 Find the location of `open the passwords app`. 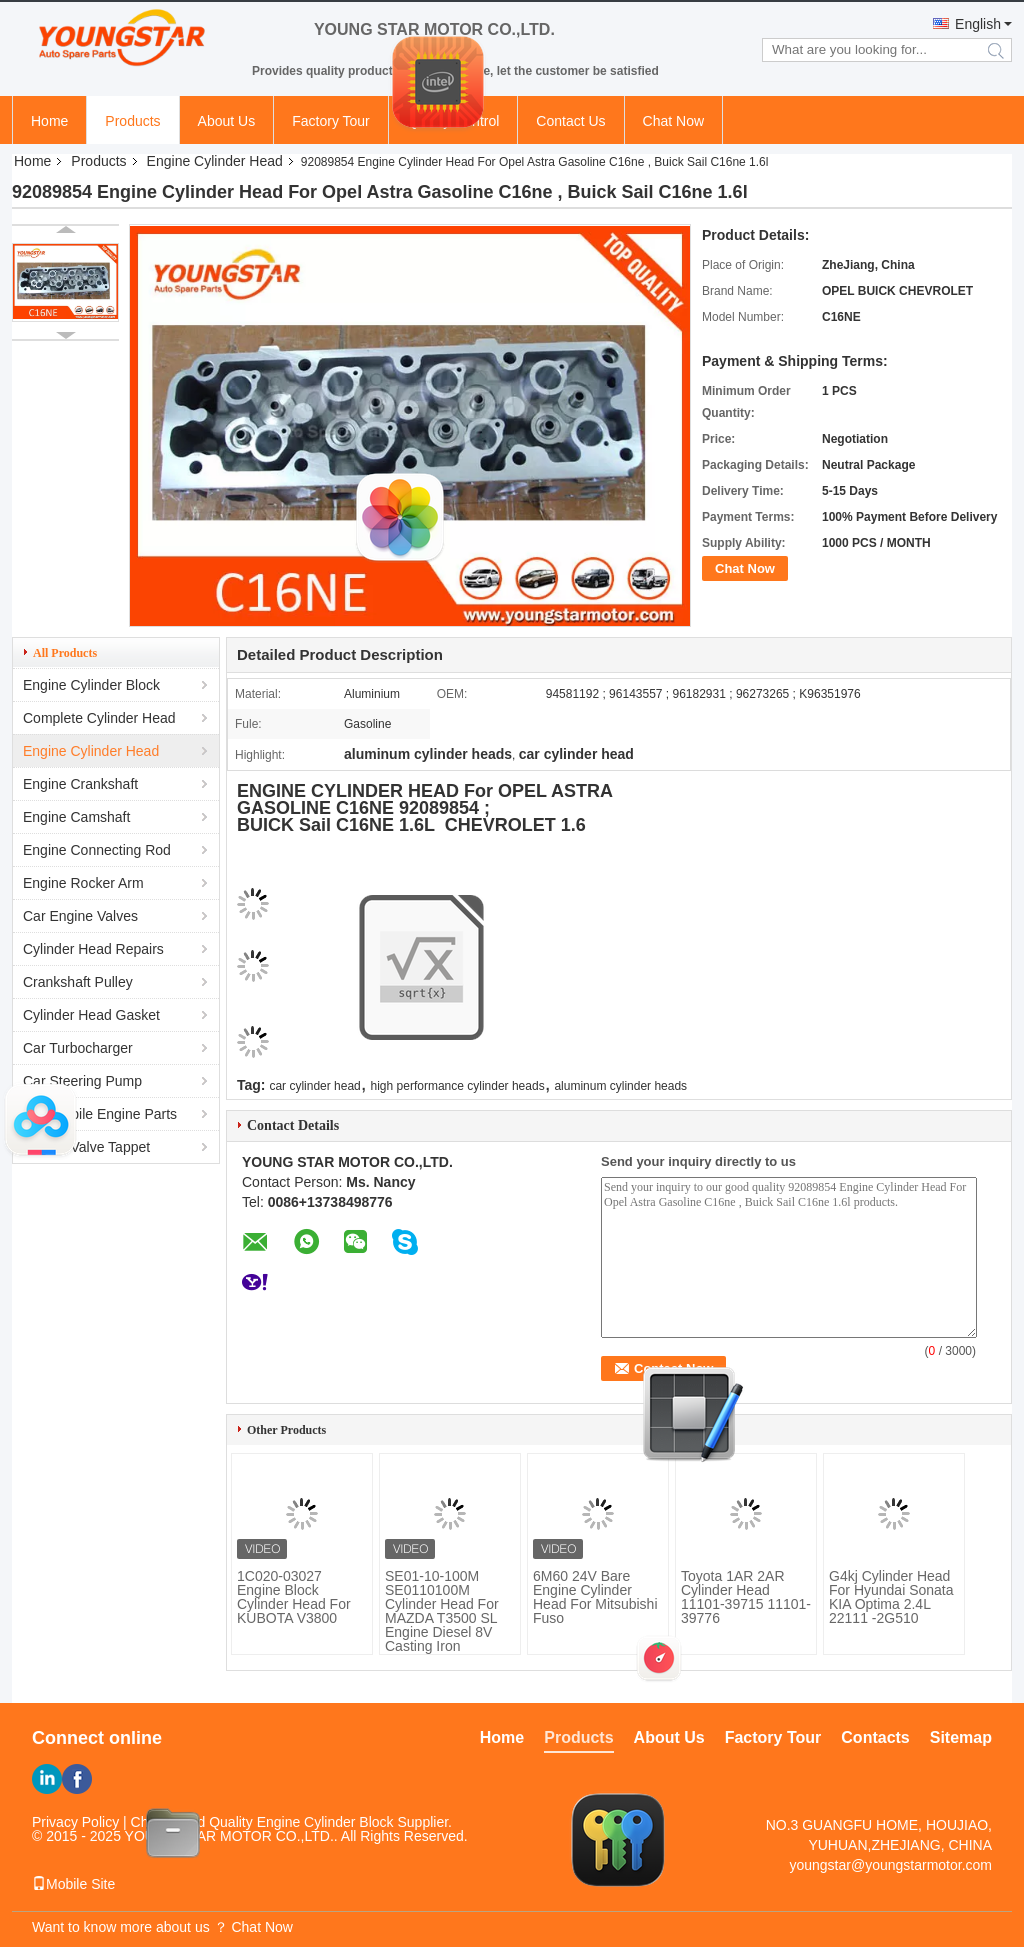

open the passwords app is located at coordinates (618, 1840).